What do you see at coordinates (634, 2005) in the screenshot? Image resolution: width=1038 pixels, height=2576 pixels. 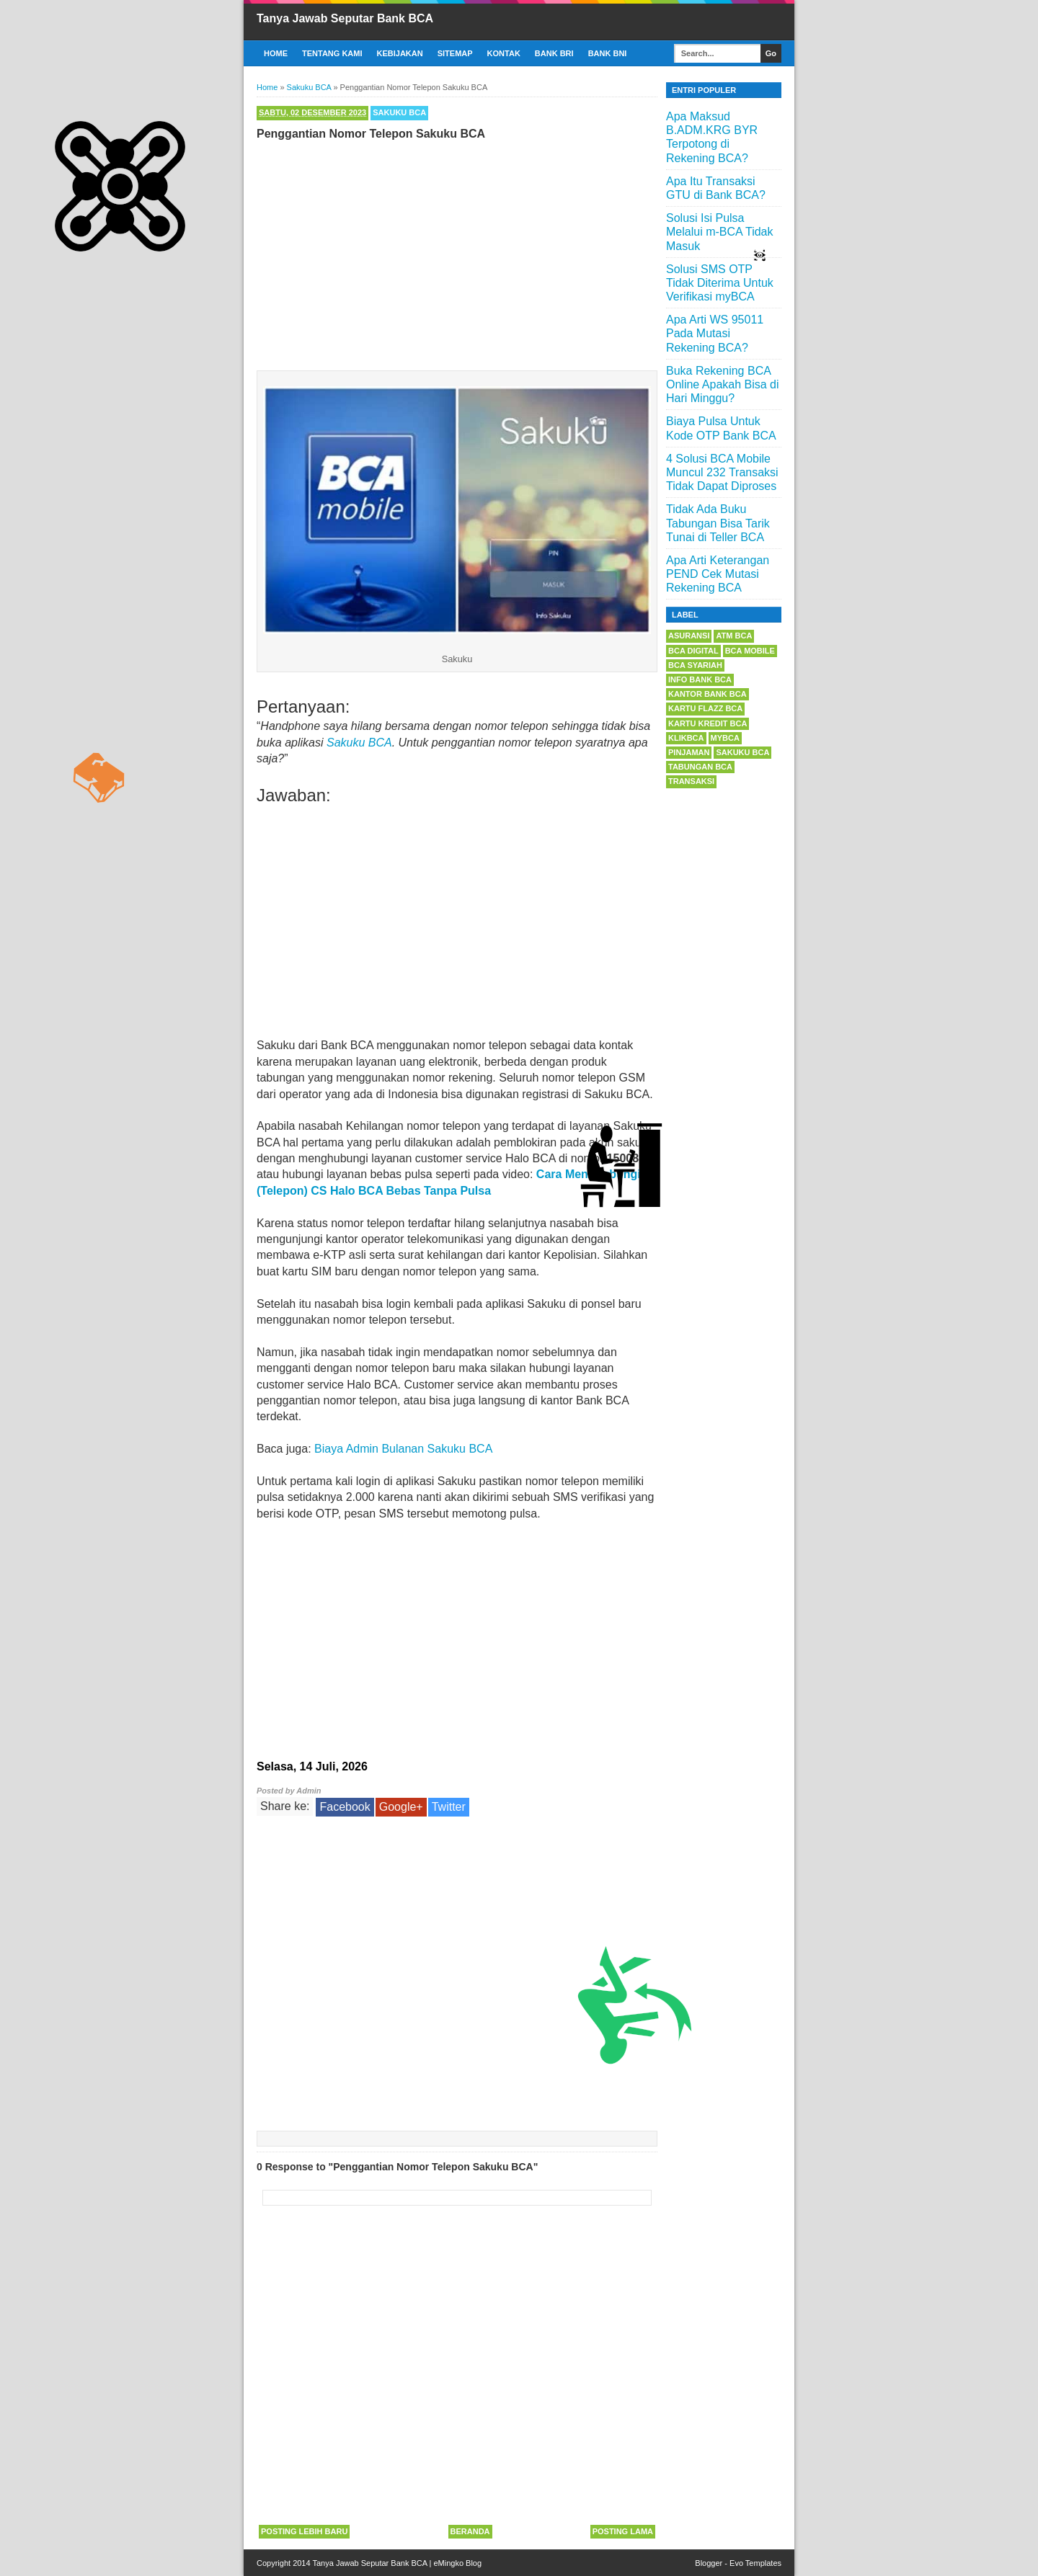 I see `indicates acrobatic or gymnastic skill ability` at bounding box center [634, 2005].